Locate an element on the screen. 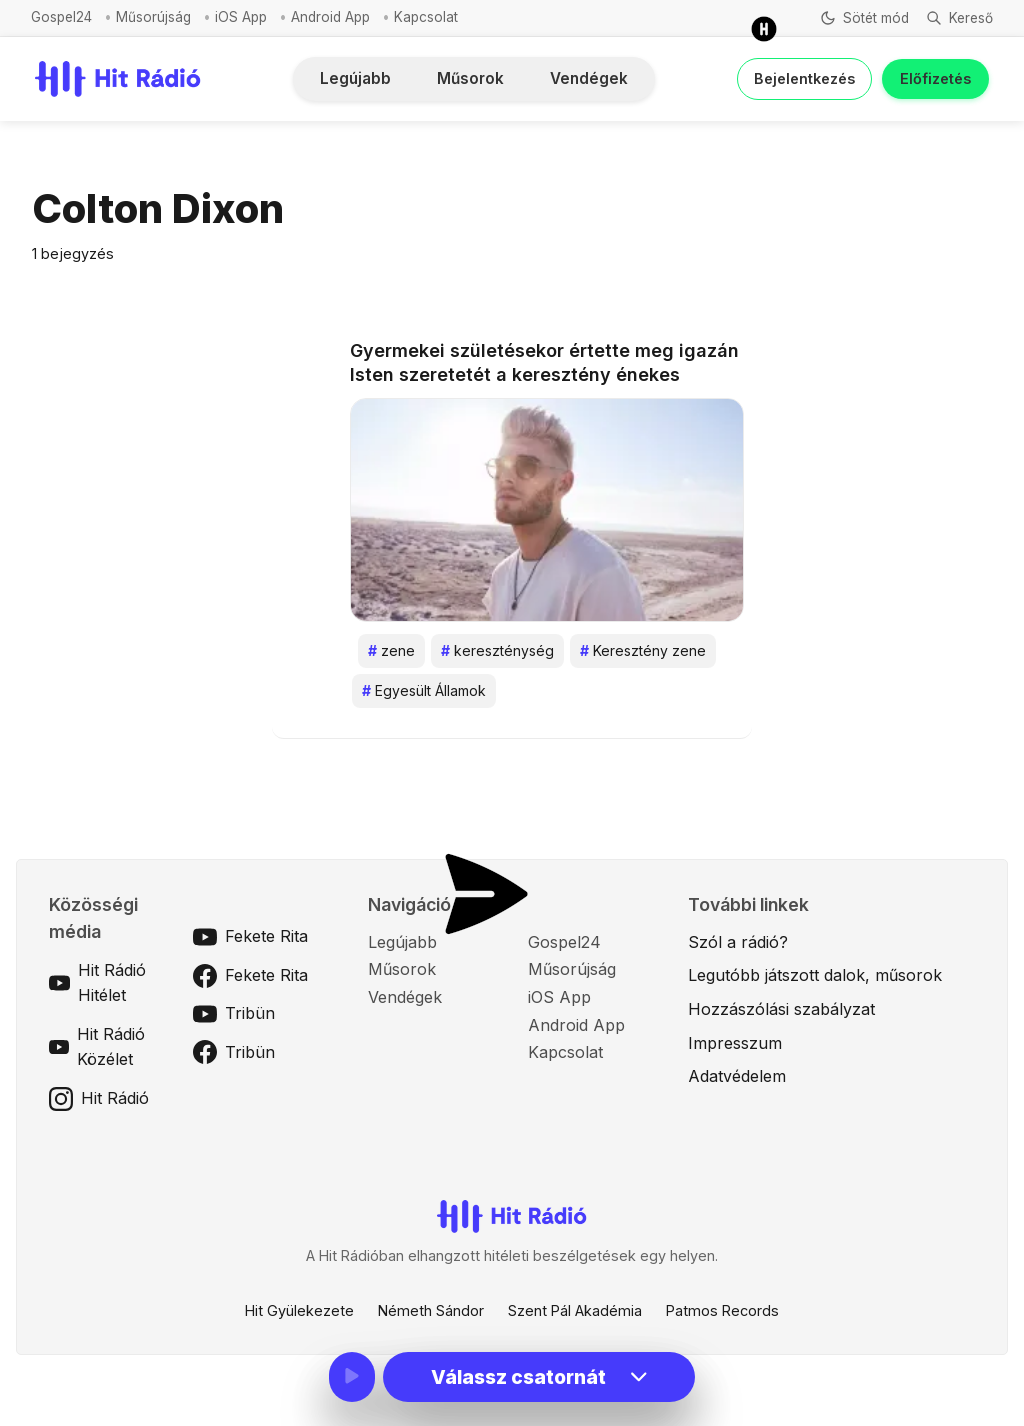 Image resolution: width=1024 pixels, height=1426 pixels. find nearby hospitals or medical facilities is located at coordinates (764, 29).